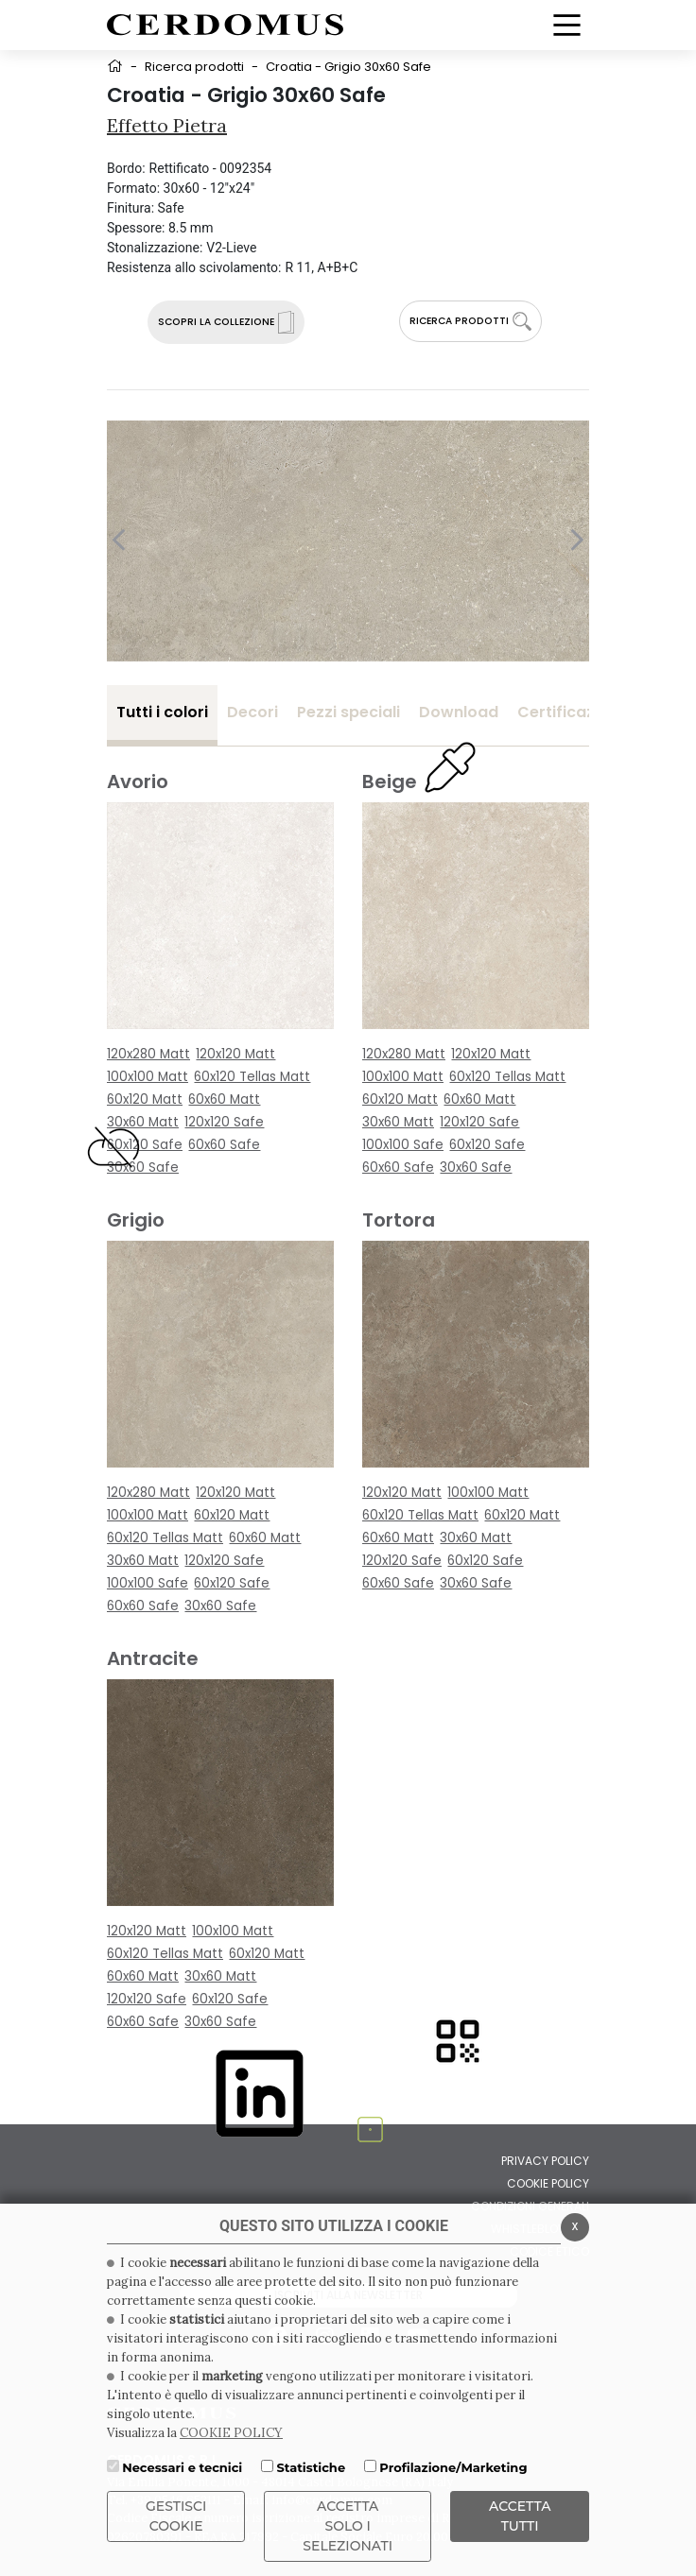 The width and height of the screenshot is (696, 2576). Describe the element at coordinates (259, 2093) in the screenshot. I see `open LinkedIn profile or app` at that location.